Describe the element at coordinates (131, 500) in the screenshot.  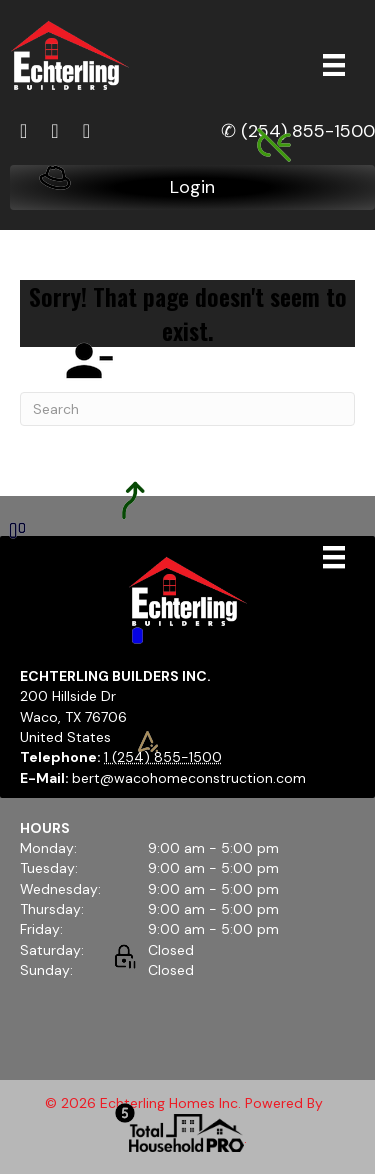
I see `redo or move forward action` at that location.